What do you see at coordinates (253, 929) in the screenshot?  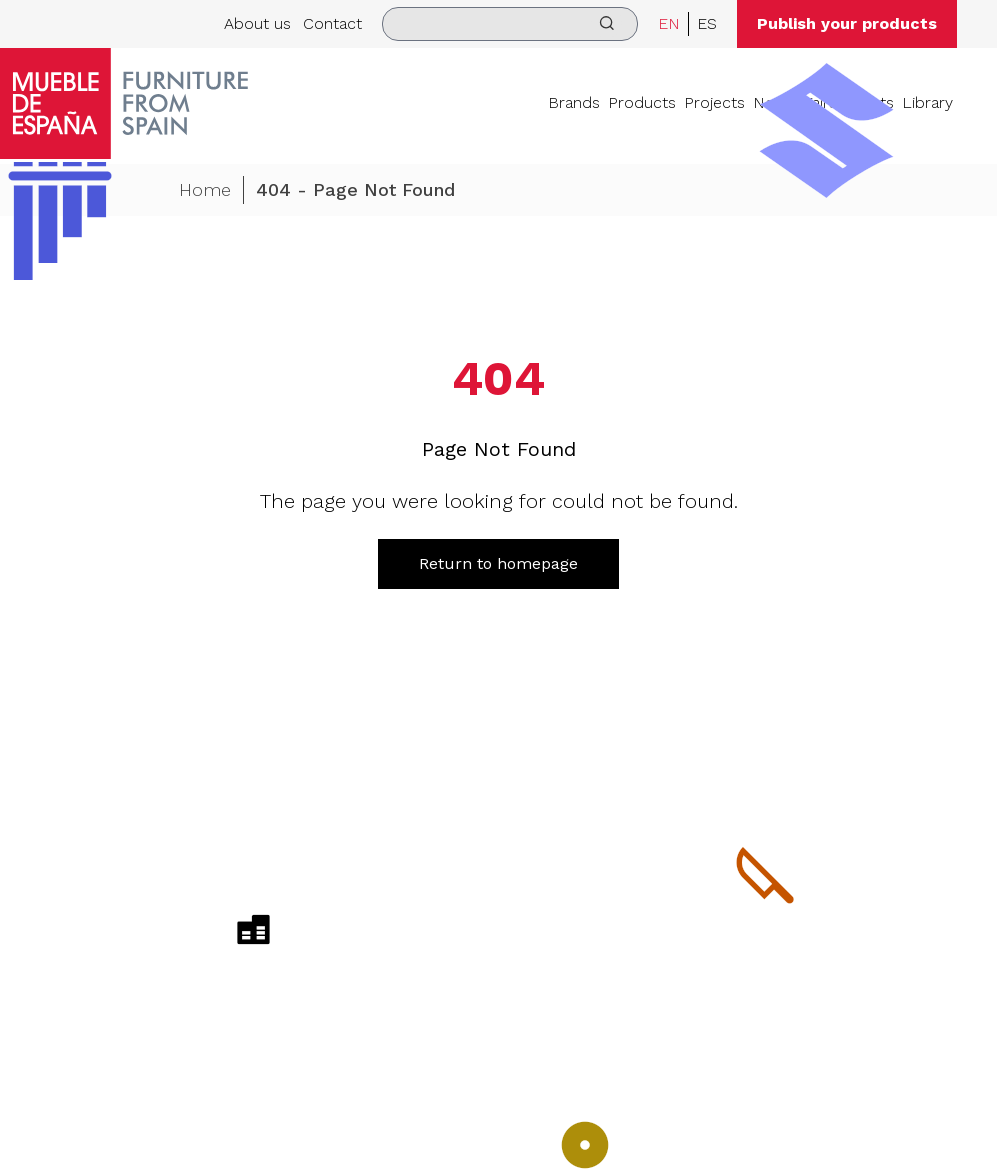 I see `access database or data storage` at bounding box center [253, 929].